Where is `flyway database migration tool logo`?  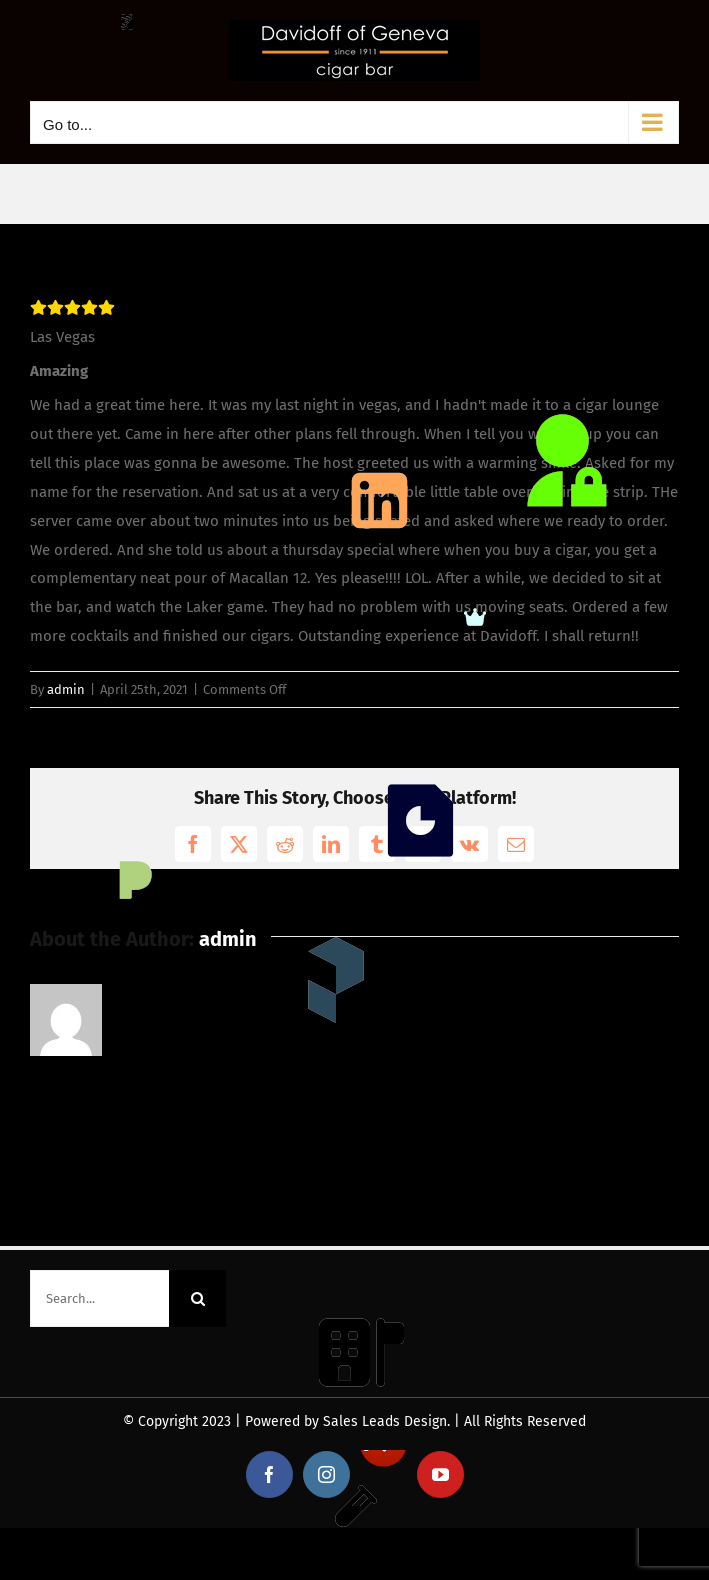
flyway database migration tool logo is located at coordinates (127, 22).